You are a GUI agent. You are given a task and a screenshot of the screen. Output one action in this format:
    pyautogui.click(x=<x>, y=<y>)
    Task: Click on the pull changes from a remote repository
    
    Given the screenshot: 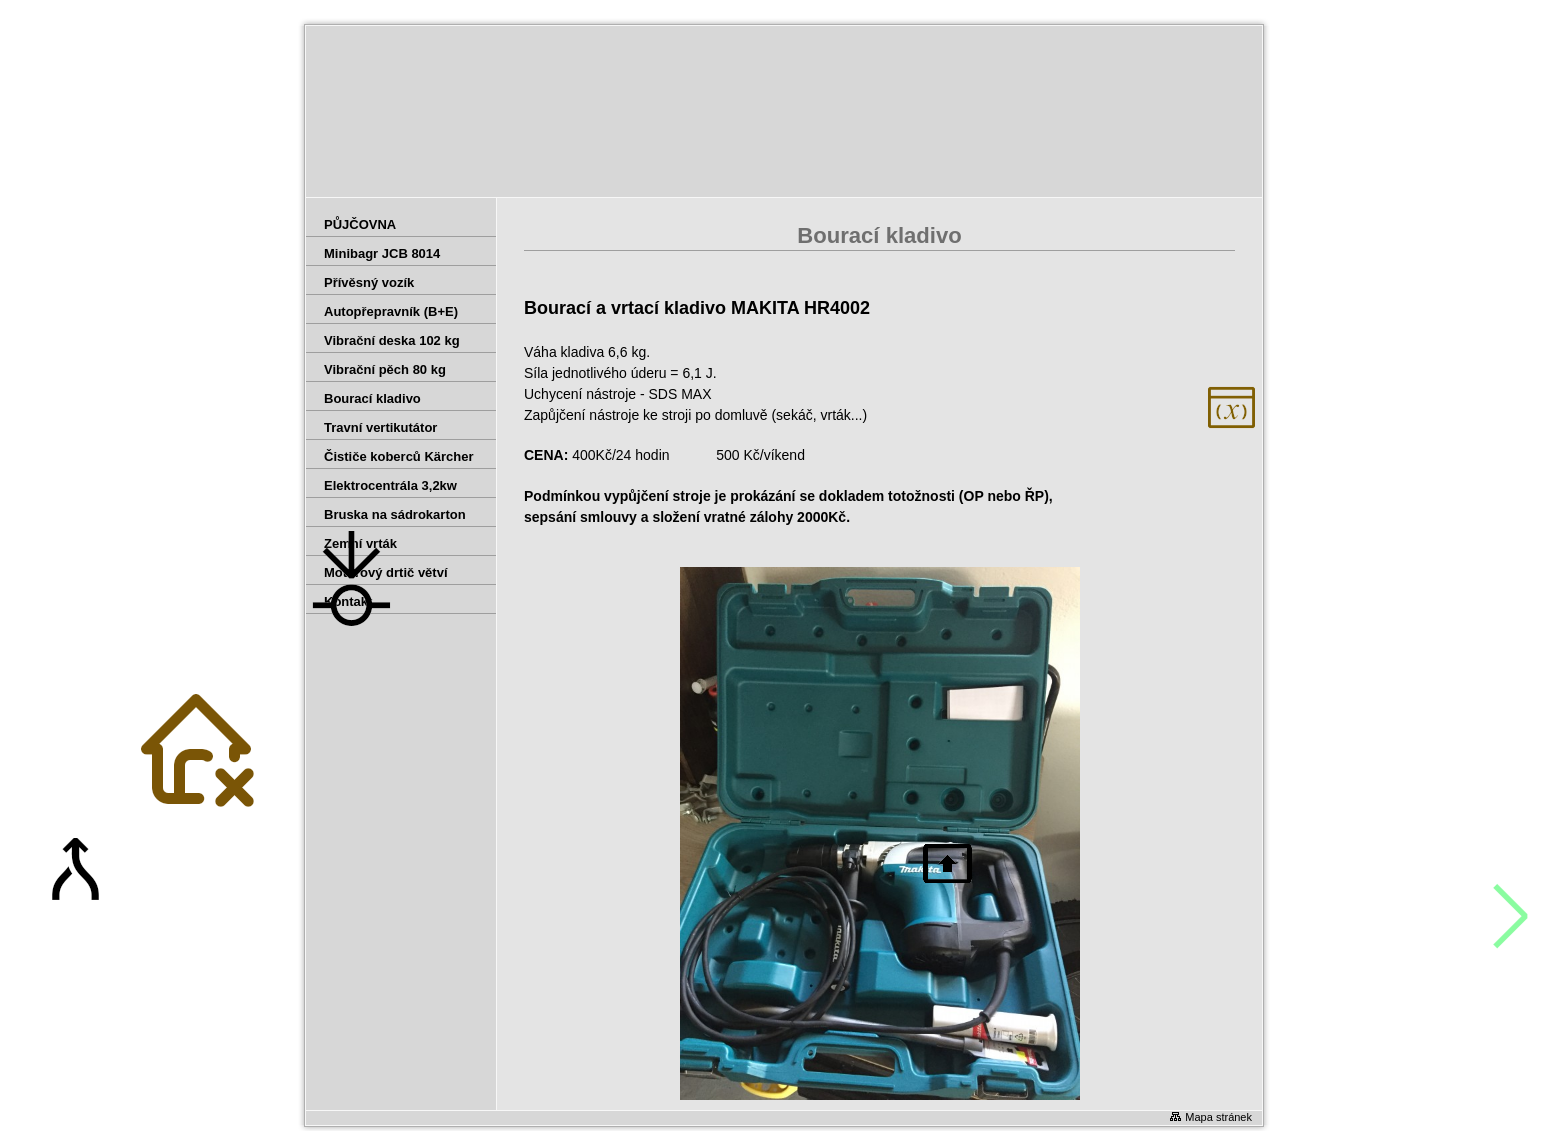 What is the action you would take?
    pyautogui.click(x=348, y=578)
    